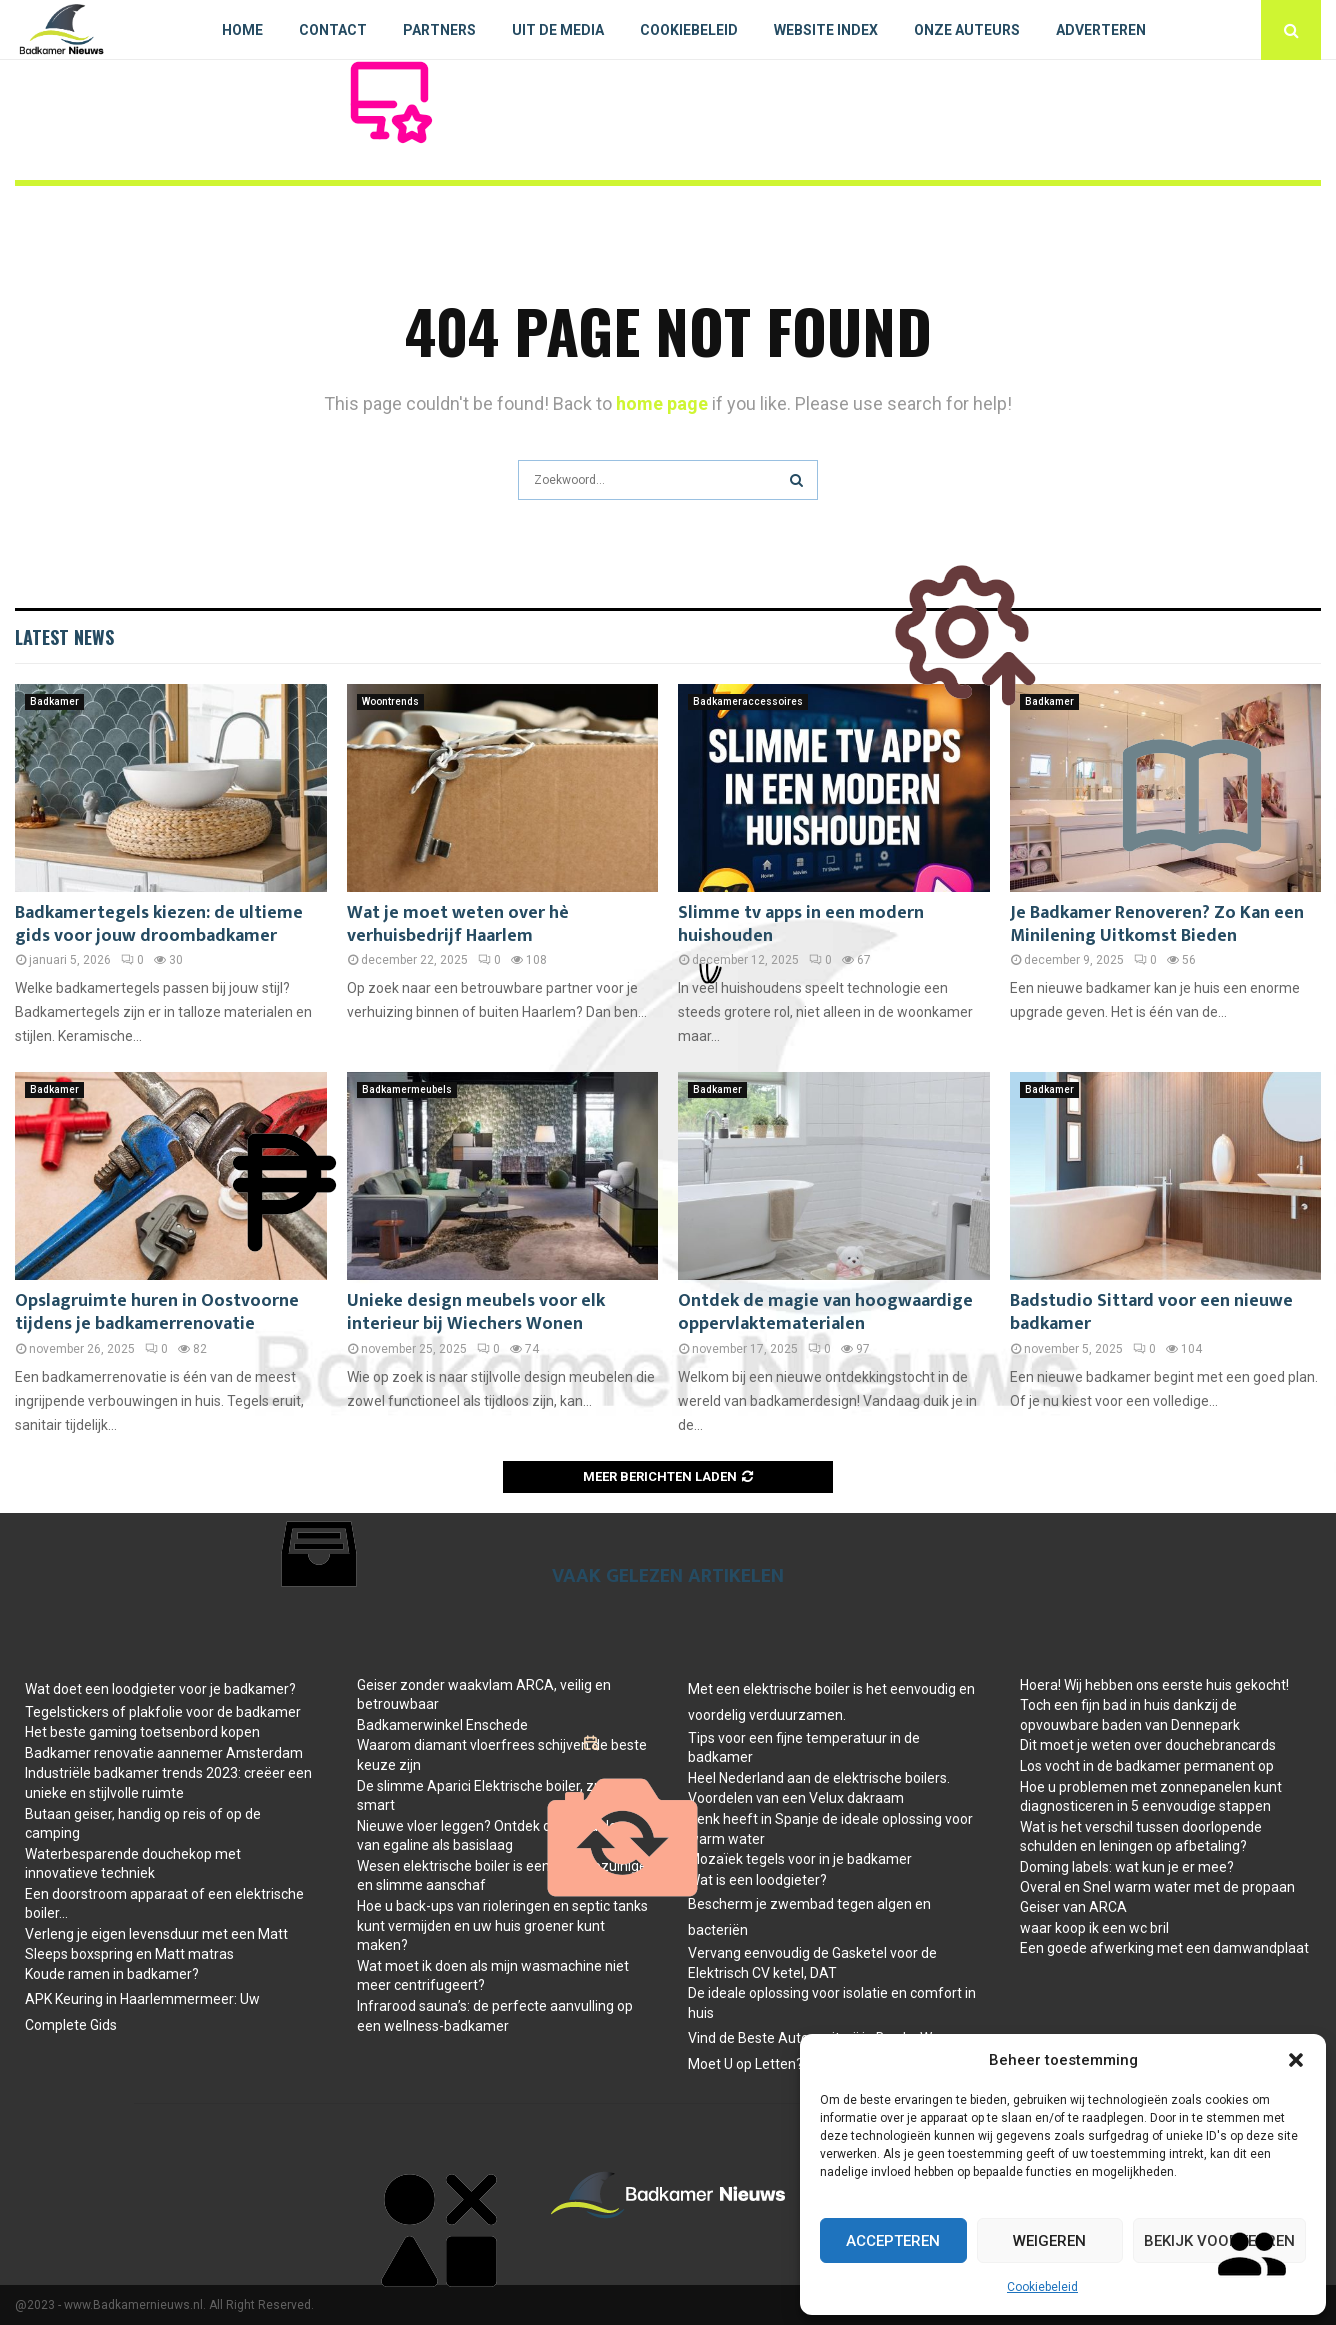  What do you see at coordinates (1252, 2254) in the screenshot?
I see `view contacts or people list` at bounding box center [1252, 2254].